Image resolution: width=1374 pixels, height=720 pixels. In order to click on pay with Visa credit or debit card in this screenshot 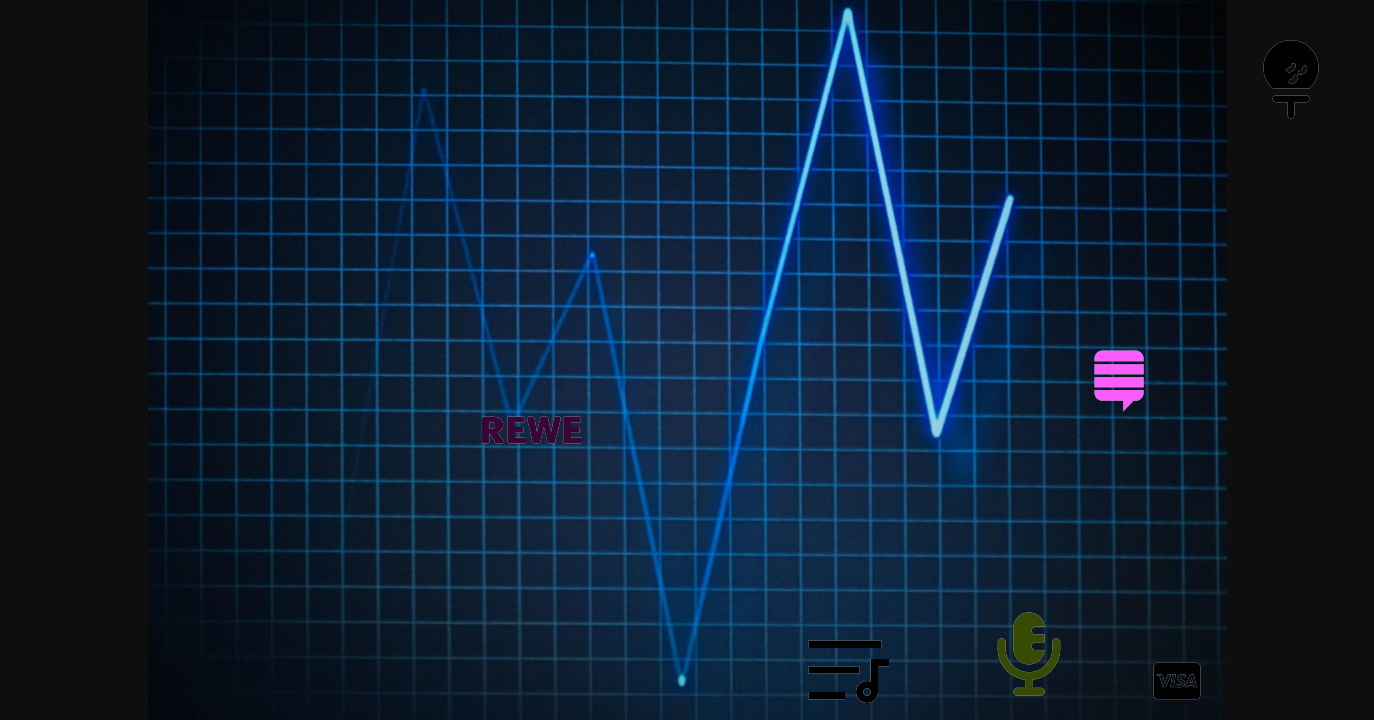, I will do `click(1177, 681)`.